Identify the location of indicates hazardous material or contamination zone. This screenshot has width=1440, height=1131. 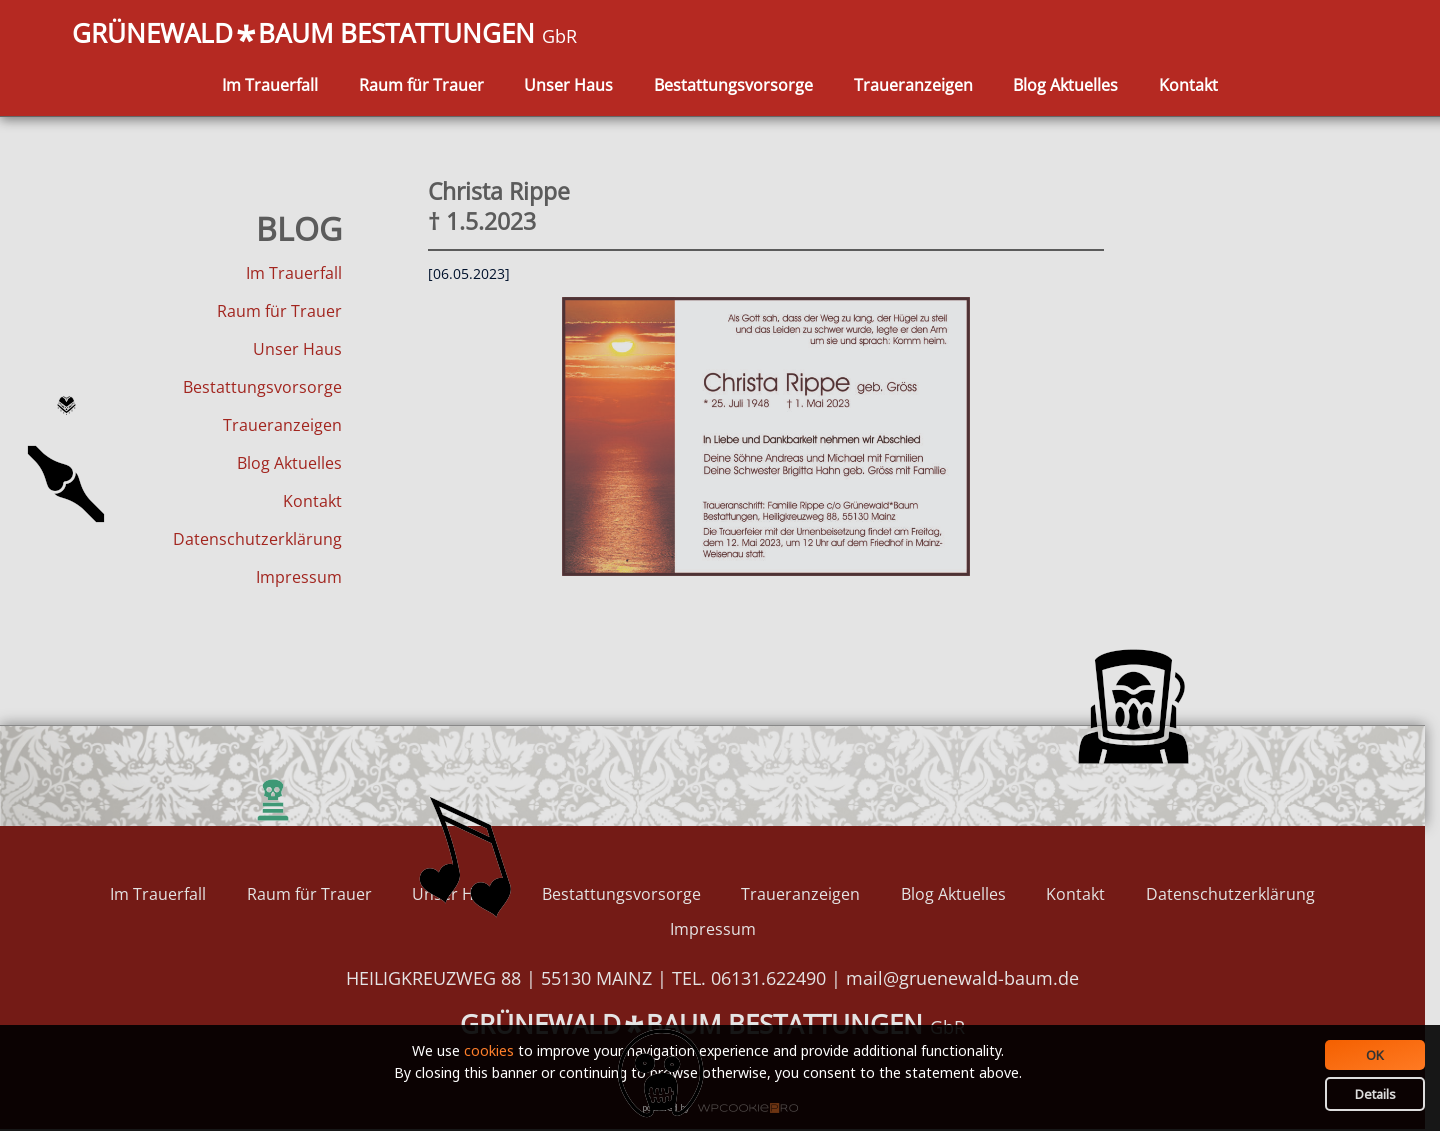
(1133, 703).